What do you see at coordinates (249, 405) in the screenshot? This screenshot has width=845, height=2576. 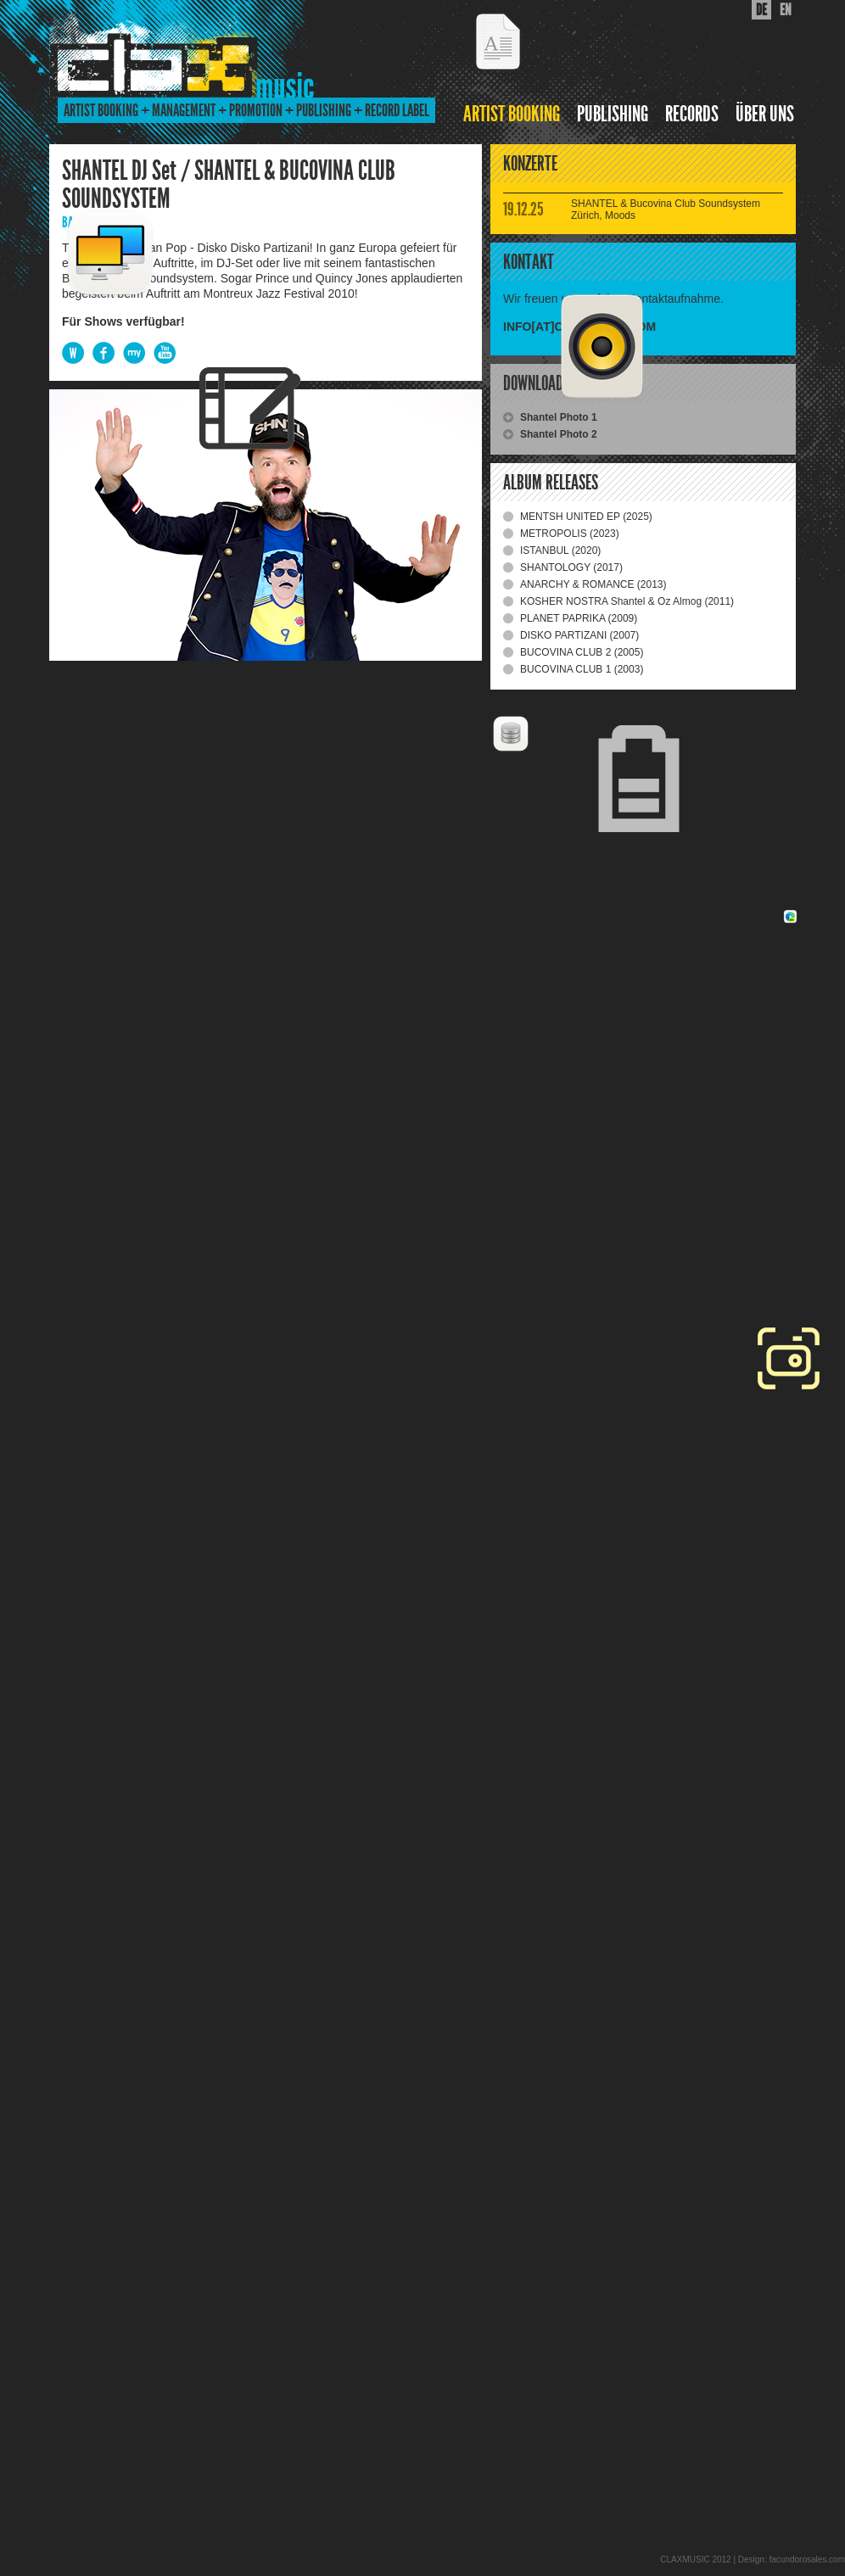 I see `graphics tablet input device` at bounding box center [249, 405].